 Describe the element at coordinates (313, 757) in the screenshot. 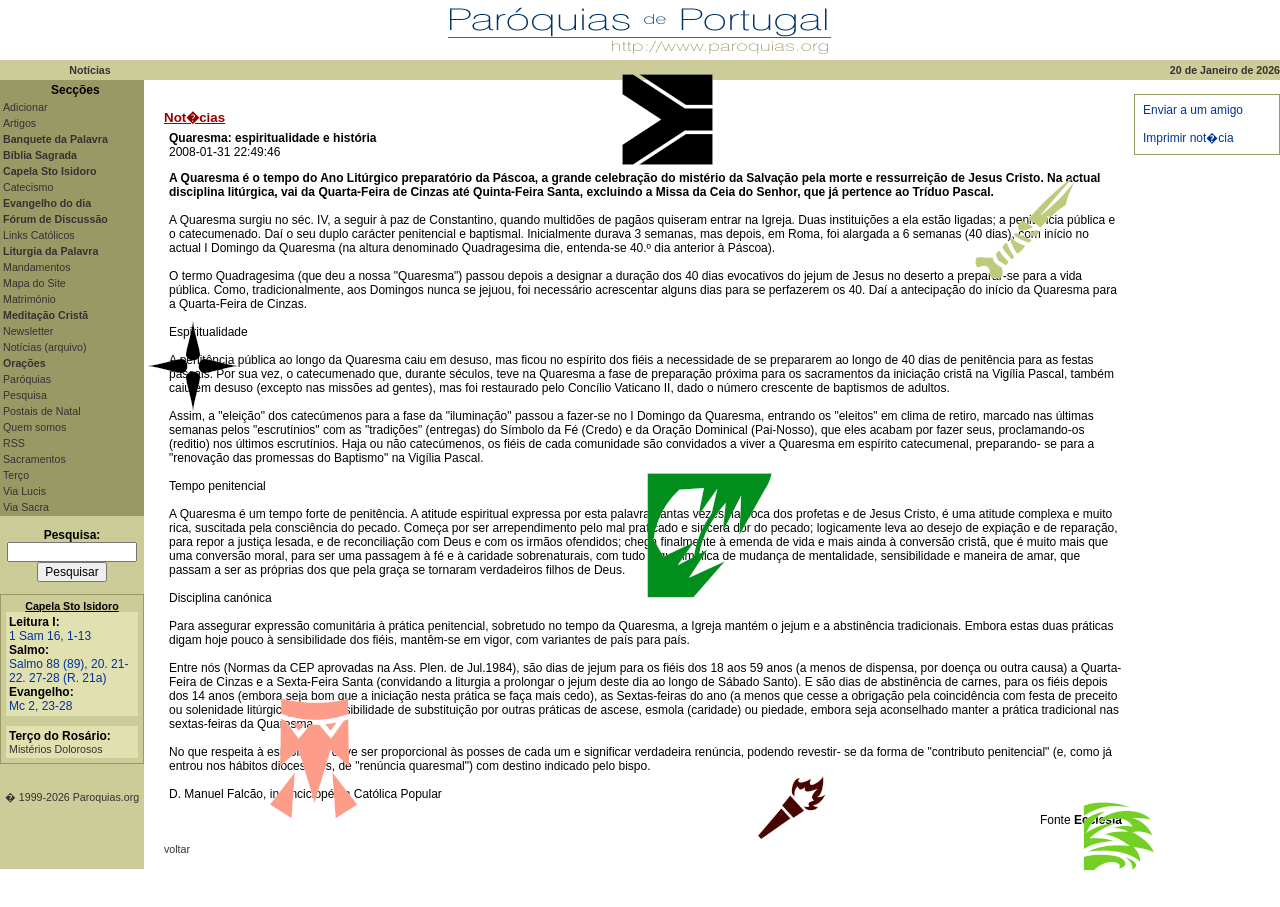

I see `indicates a revoked or lost achievement` at that location.